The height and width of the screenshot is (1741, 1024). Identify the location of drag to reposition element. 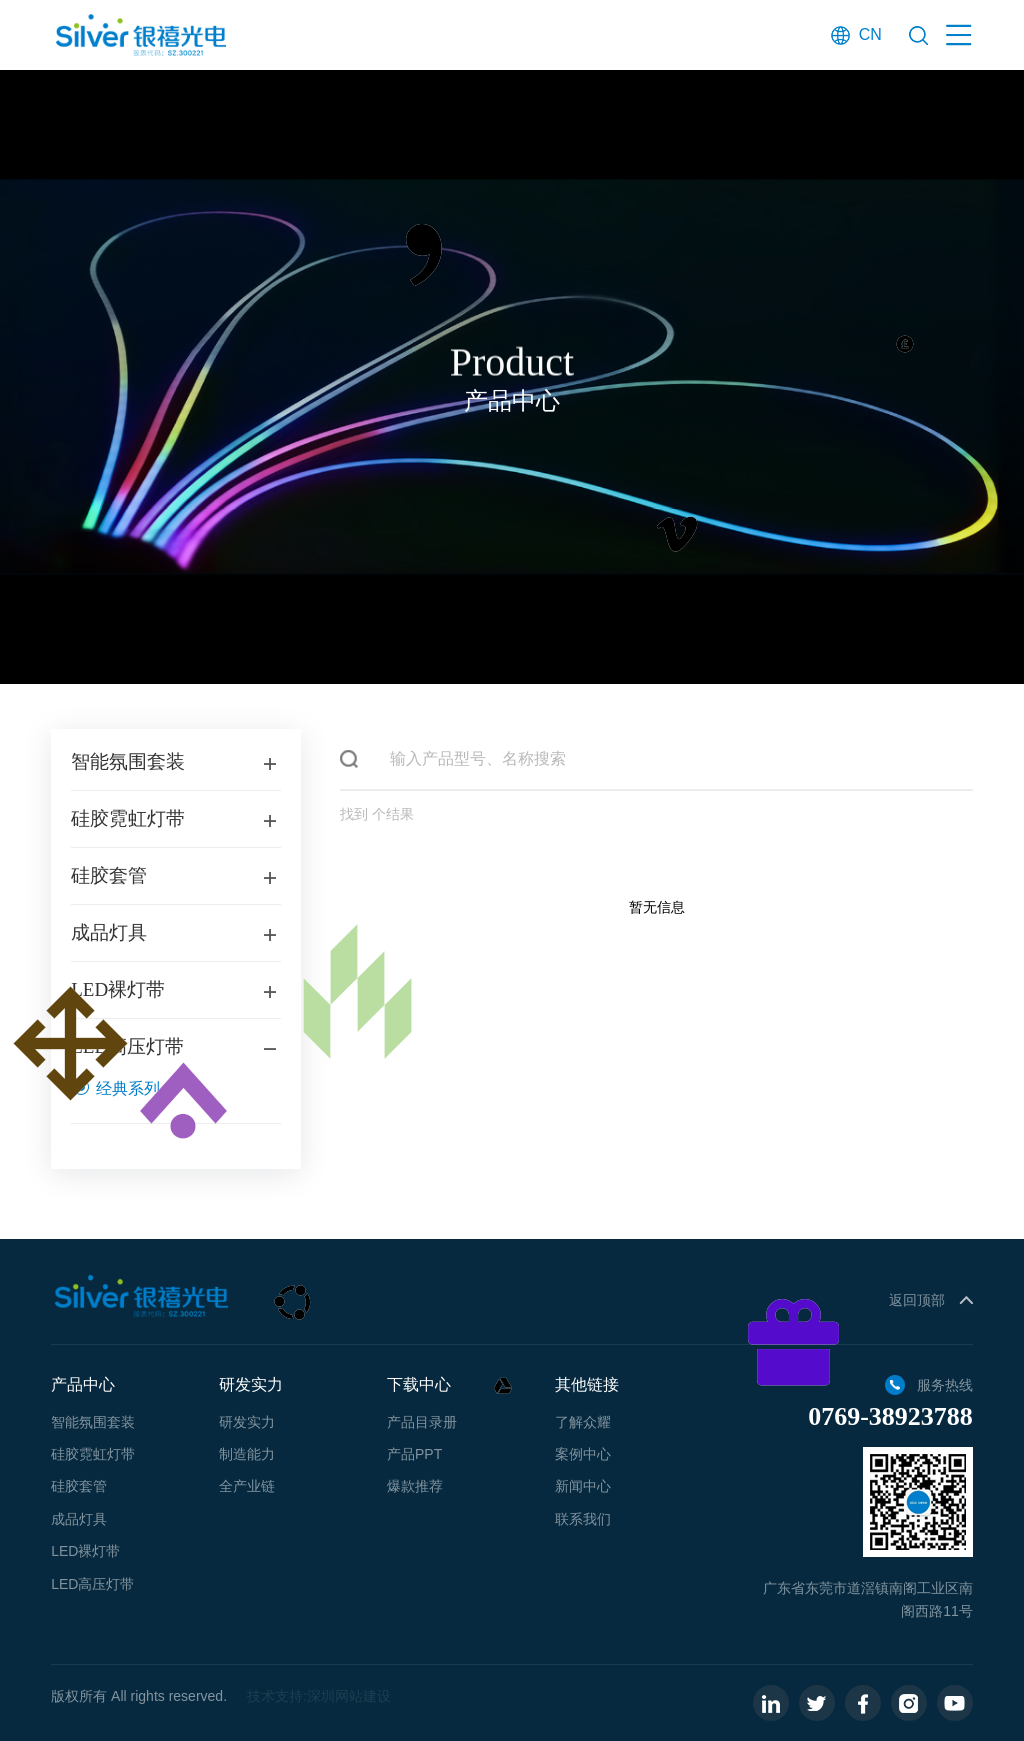
(70, 1043).